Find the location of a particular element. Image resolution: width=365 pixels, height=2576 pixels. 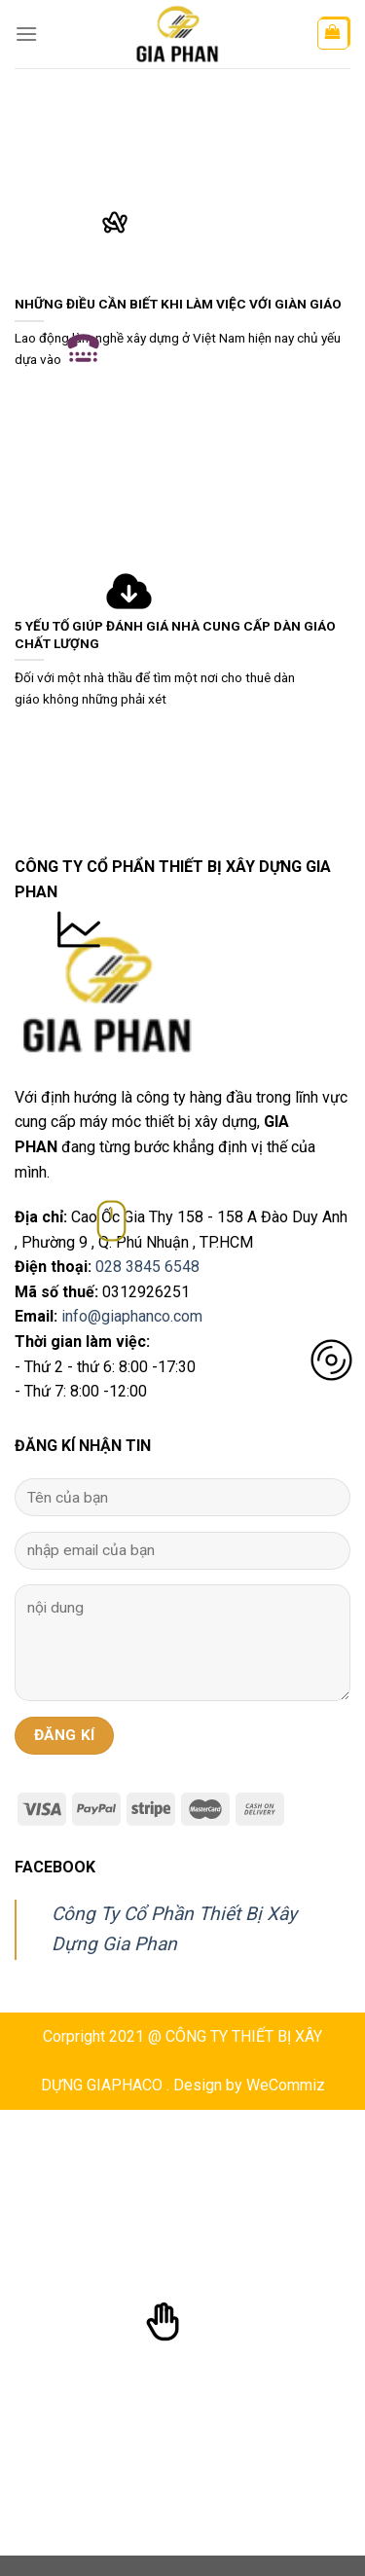

download from cloud storage is located at coordinates (128, 591).